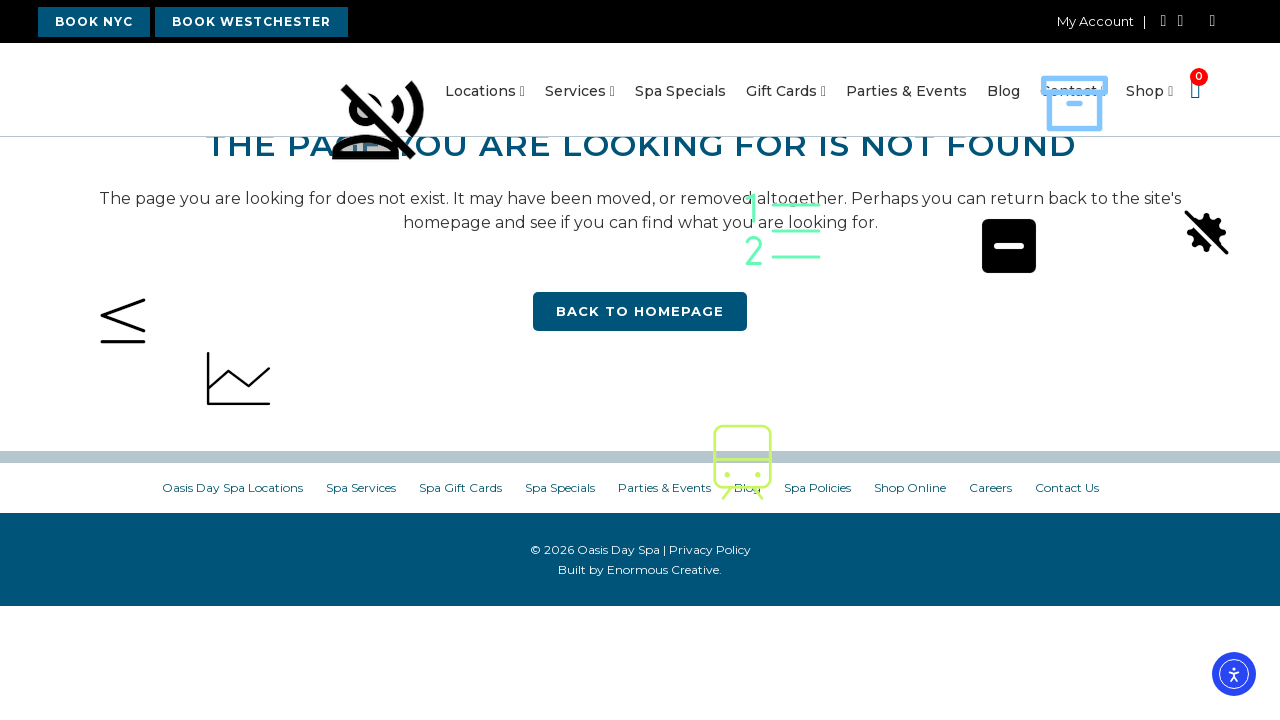  I want to click on view analytics or performance data, so click(238, 378).